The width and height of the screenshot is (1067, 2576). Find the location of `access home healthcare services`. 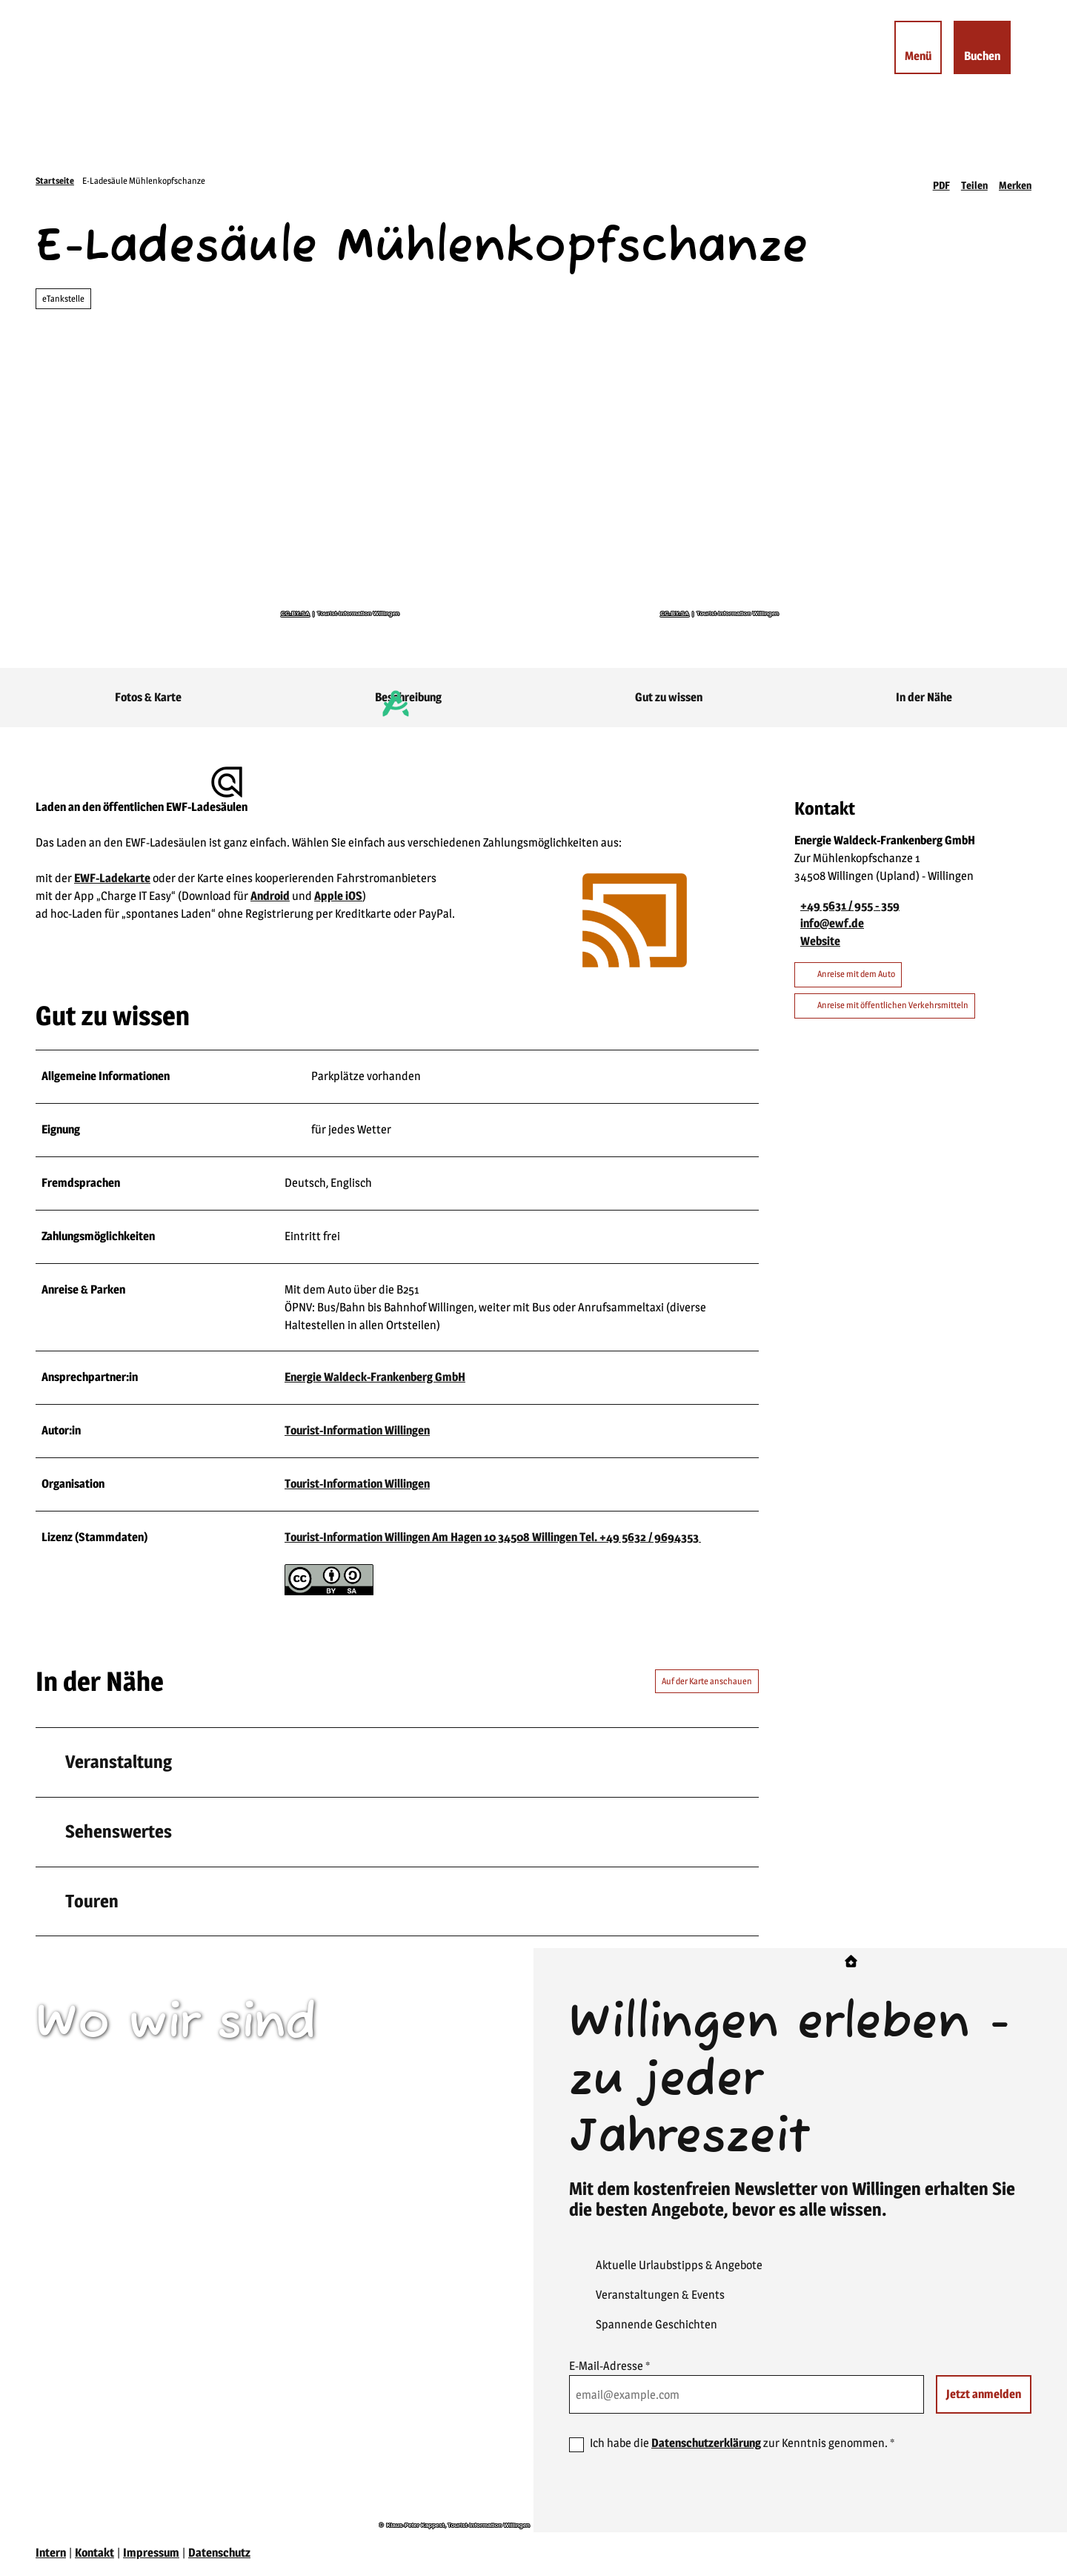

access home healthcare services is located at coordinates (851, 1961).